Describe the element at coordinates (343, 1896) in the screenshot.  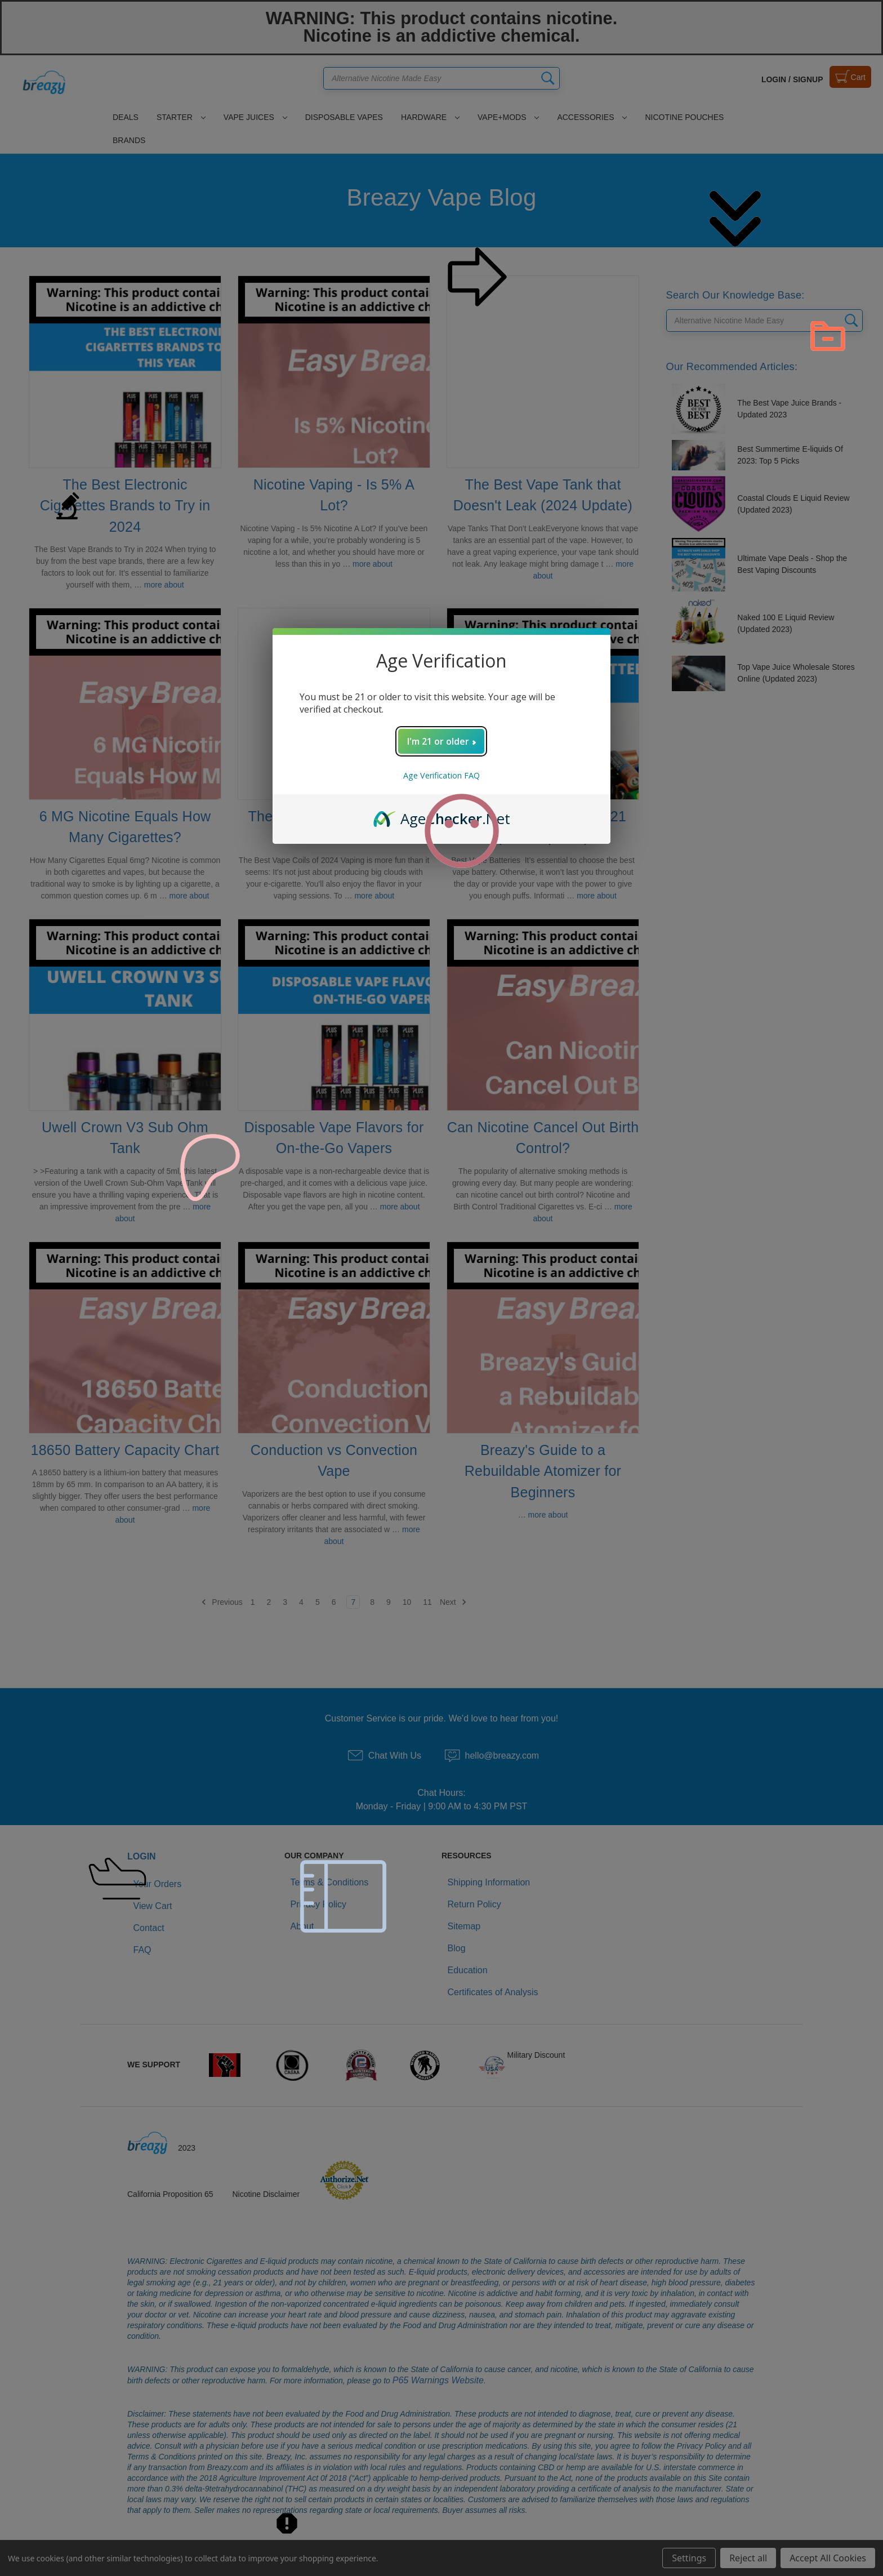
I see `toggle the sidebar panel` at that location.